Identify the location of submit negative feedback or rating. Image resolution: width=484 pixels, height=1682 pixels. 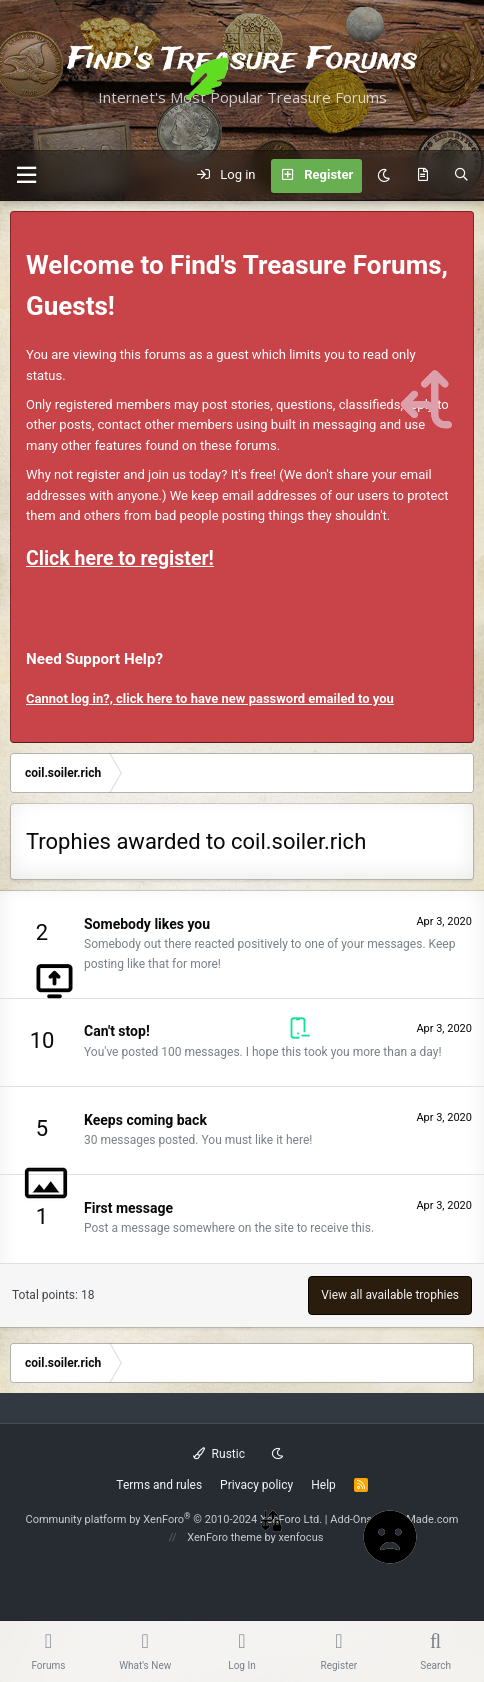
(390, 1537).